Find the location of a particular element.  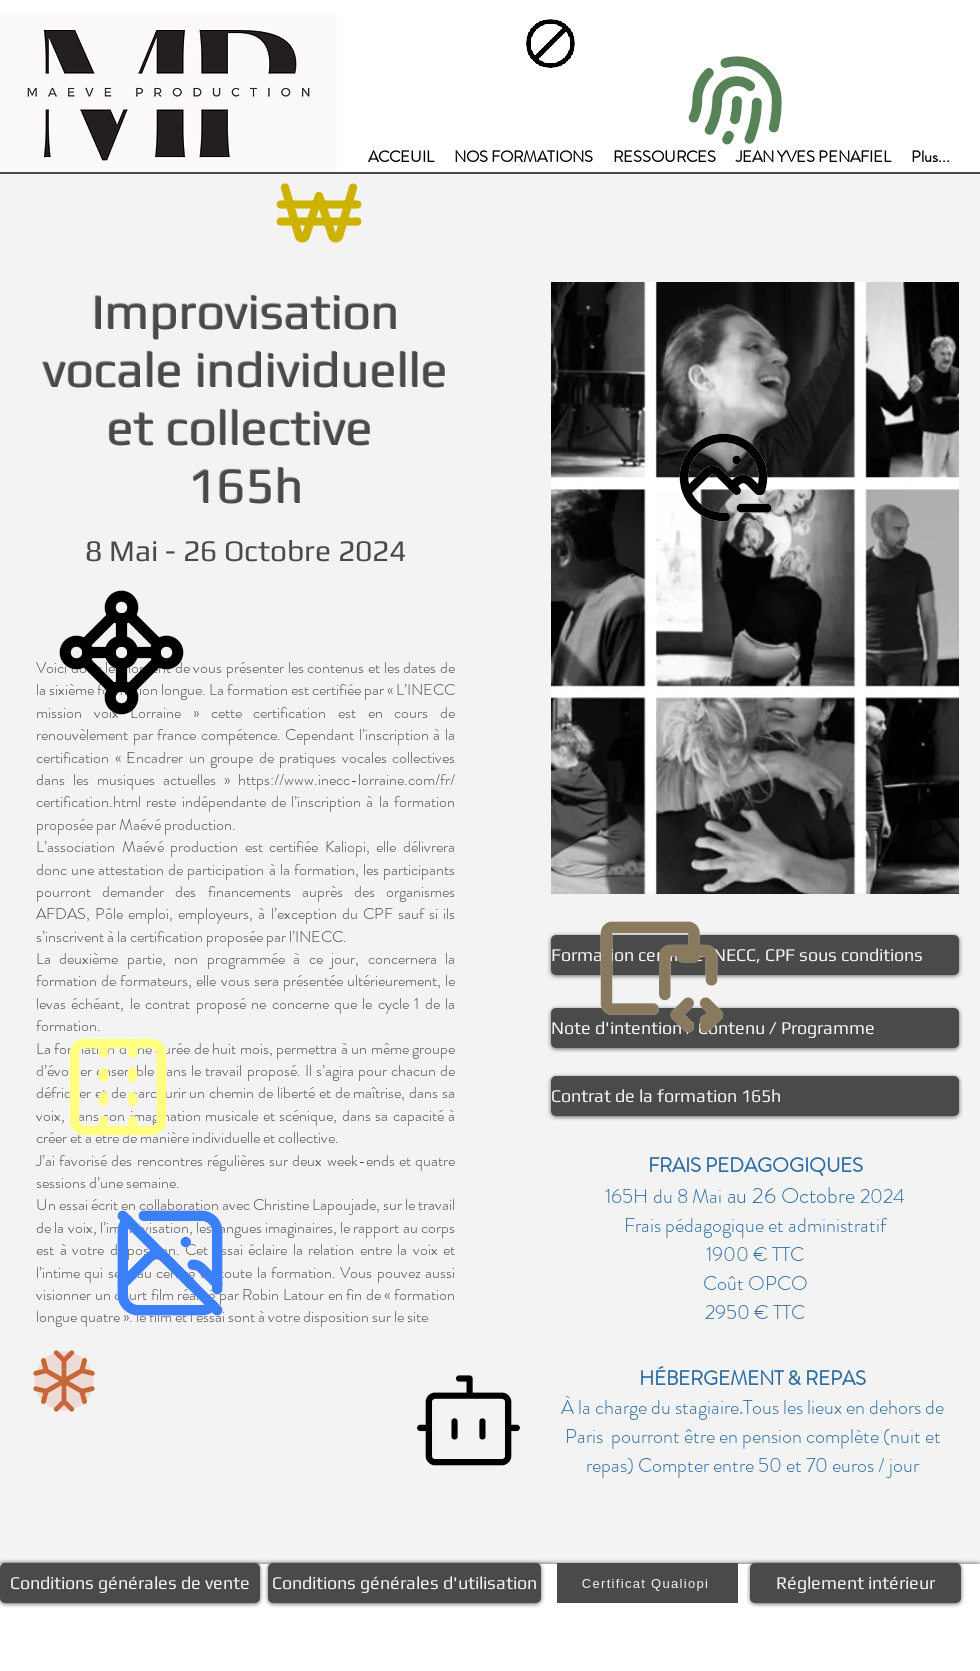

block or ban a user is located at coordinates (550, 43).